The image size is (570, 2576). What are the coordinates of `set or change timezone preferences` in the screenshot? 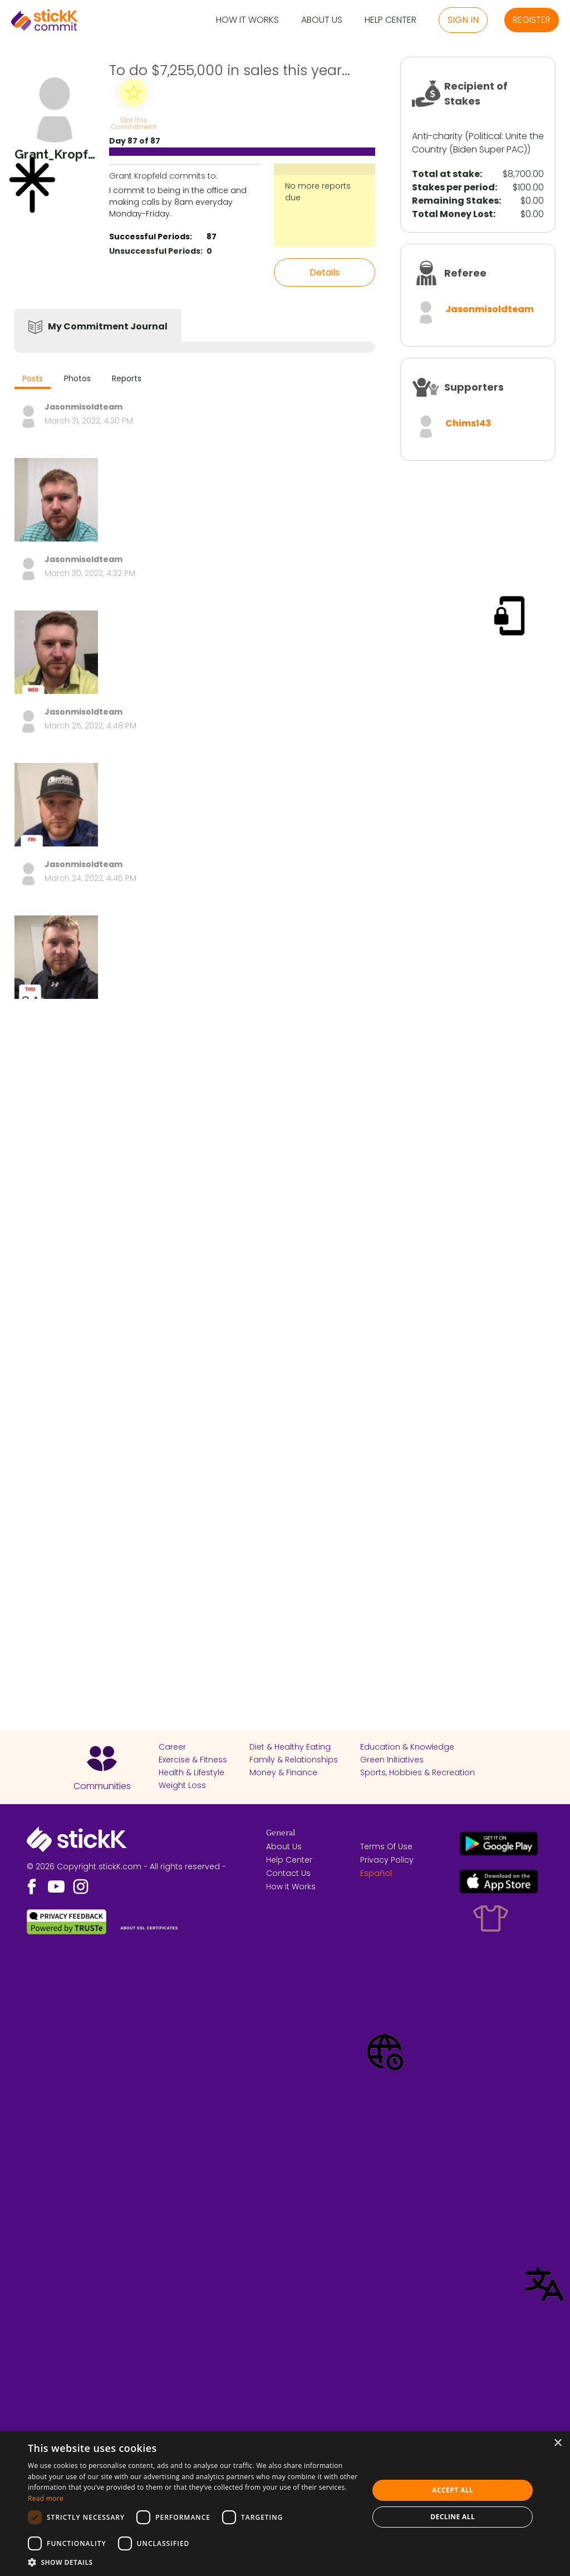 It's located at (384, 2051).